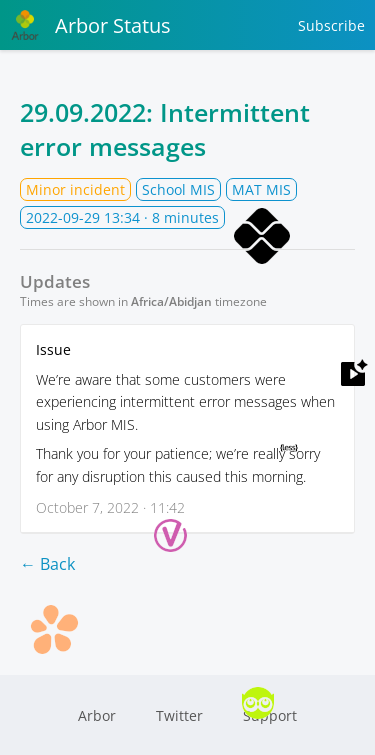  Describe the element at coordinates (170, 535) in the screenshot. I see `semantic versioning (semver) logo` at that location.